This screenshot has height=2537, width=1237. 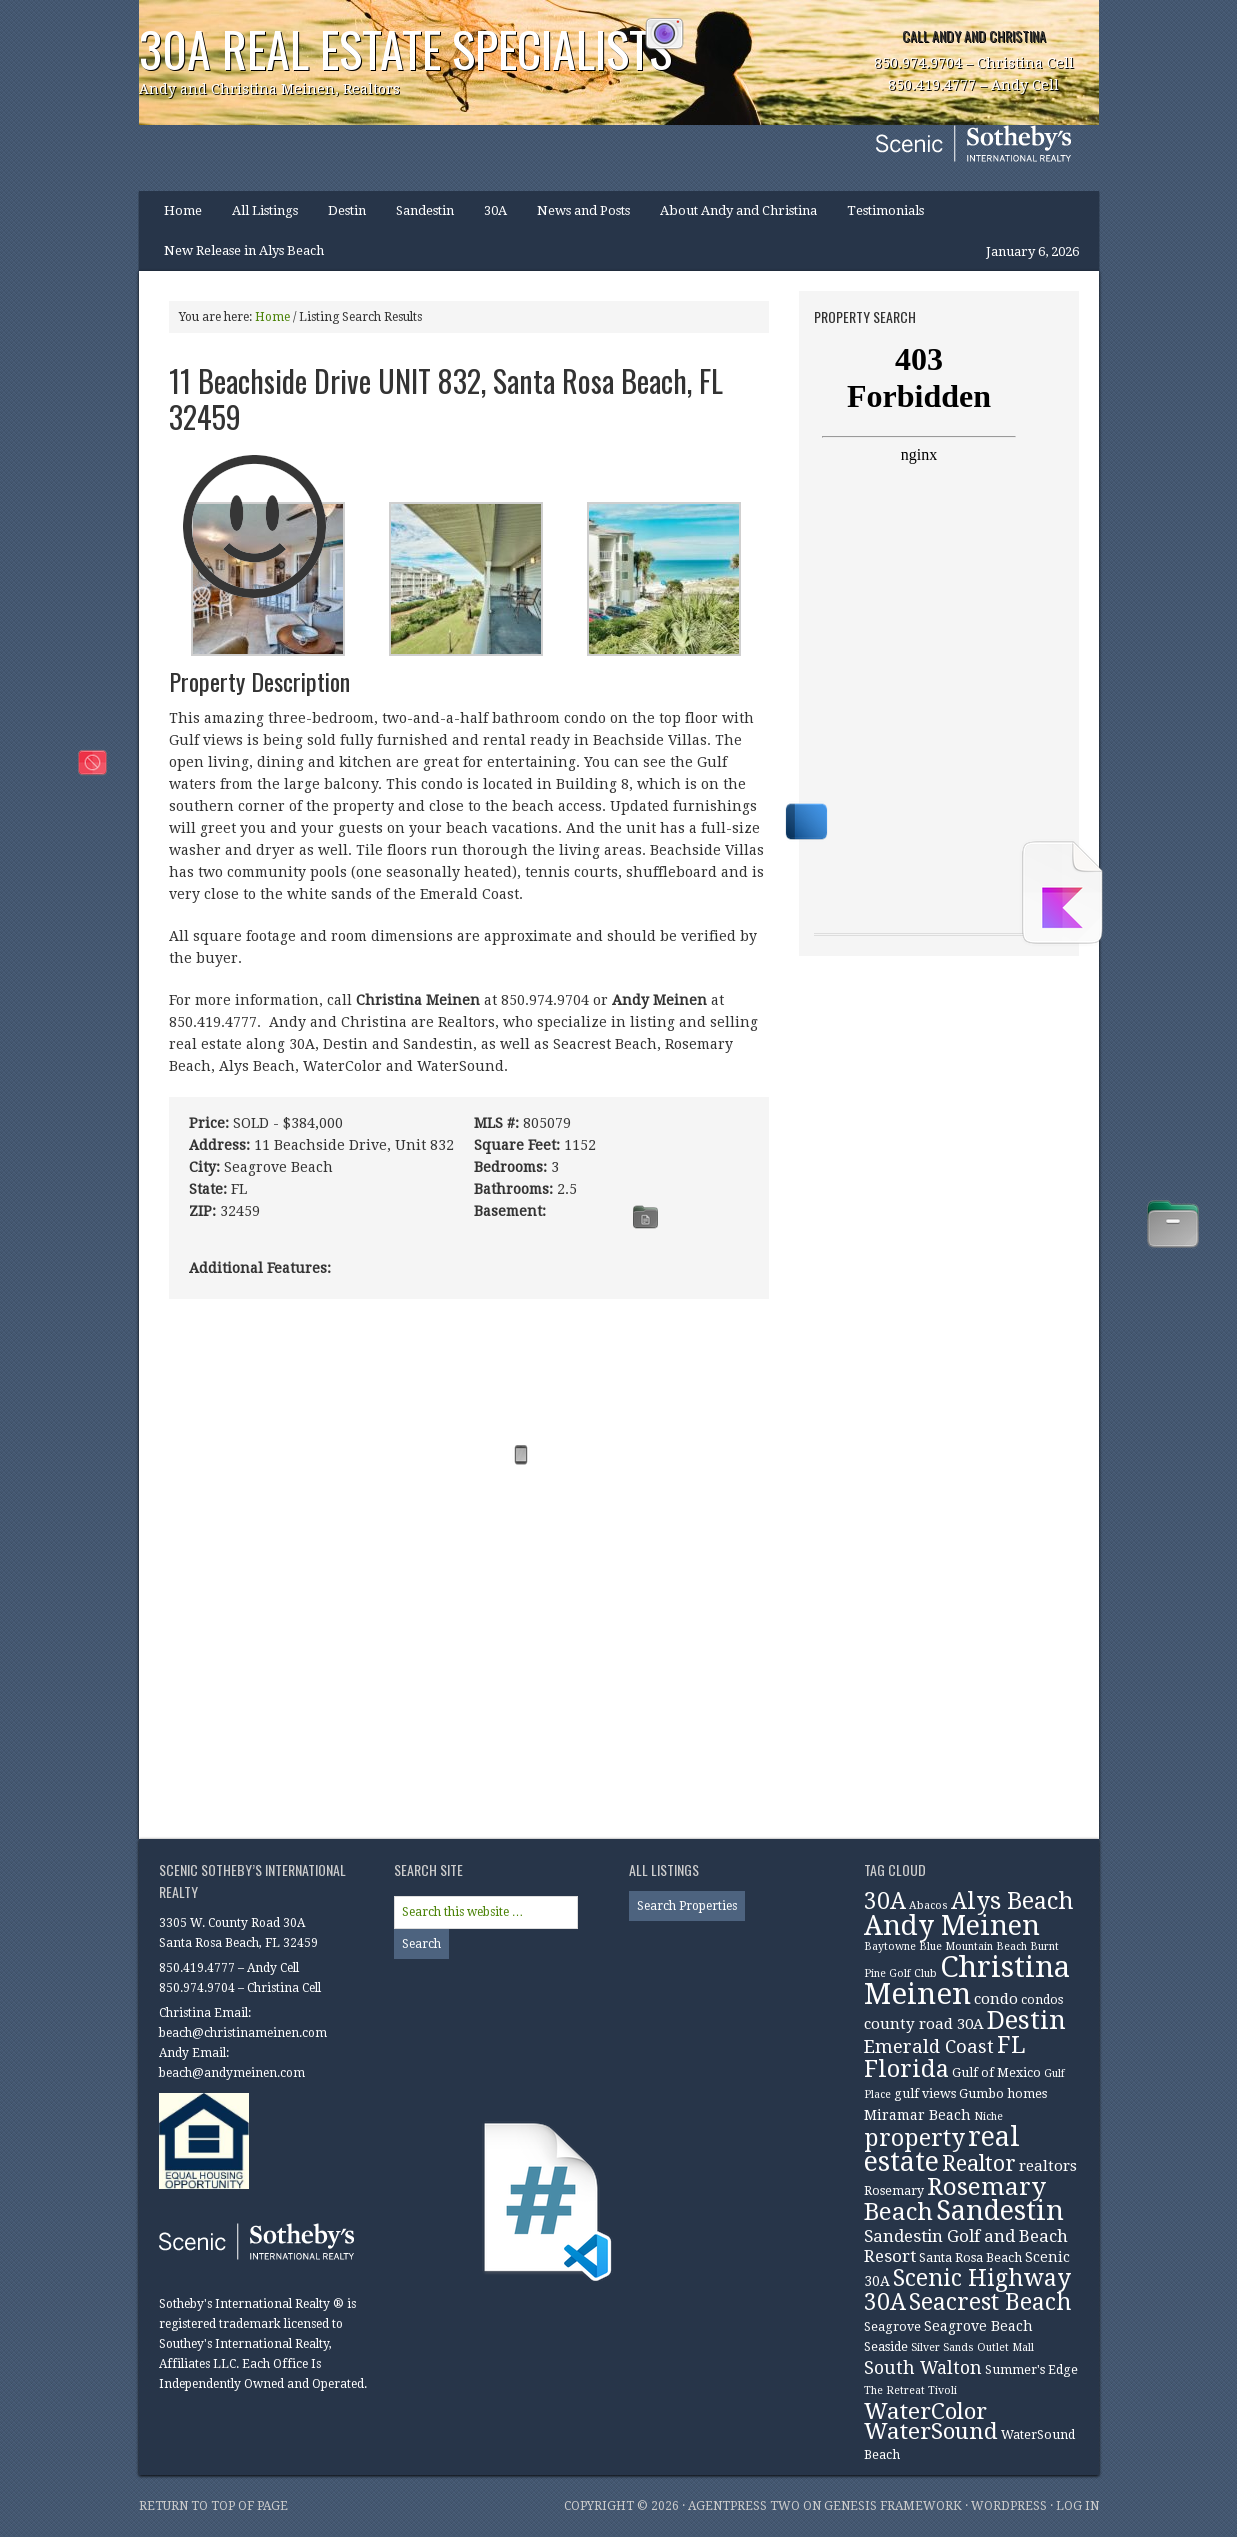 I want to click on access phone or dialer settings, so click(x=521, y=1455).